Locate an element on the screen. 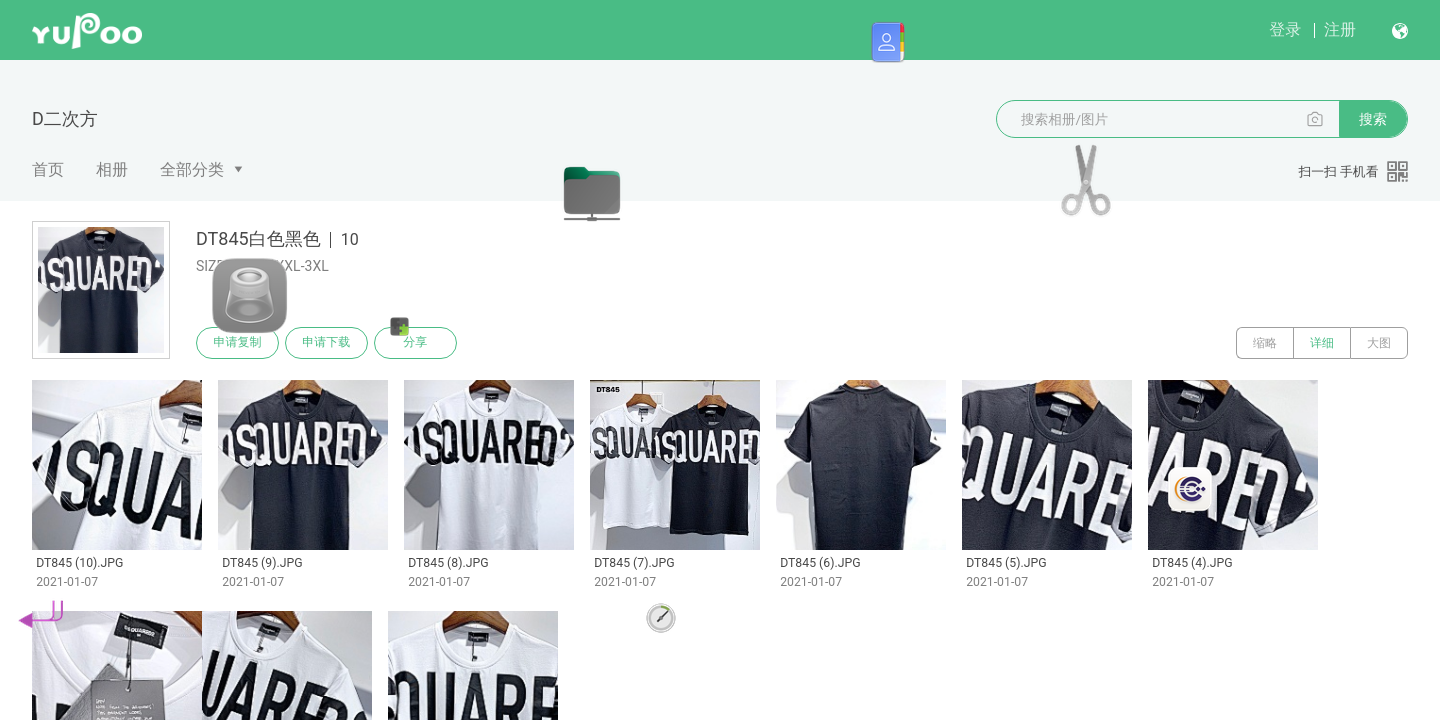 This screenshot has width=1440, height=720. reply to all recipients of an email is located at coordinates (40, 611).